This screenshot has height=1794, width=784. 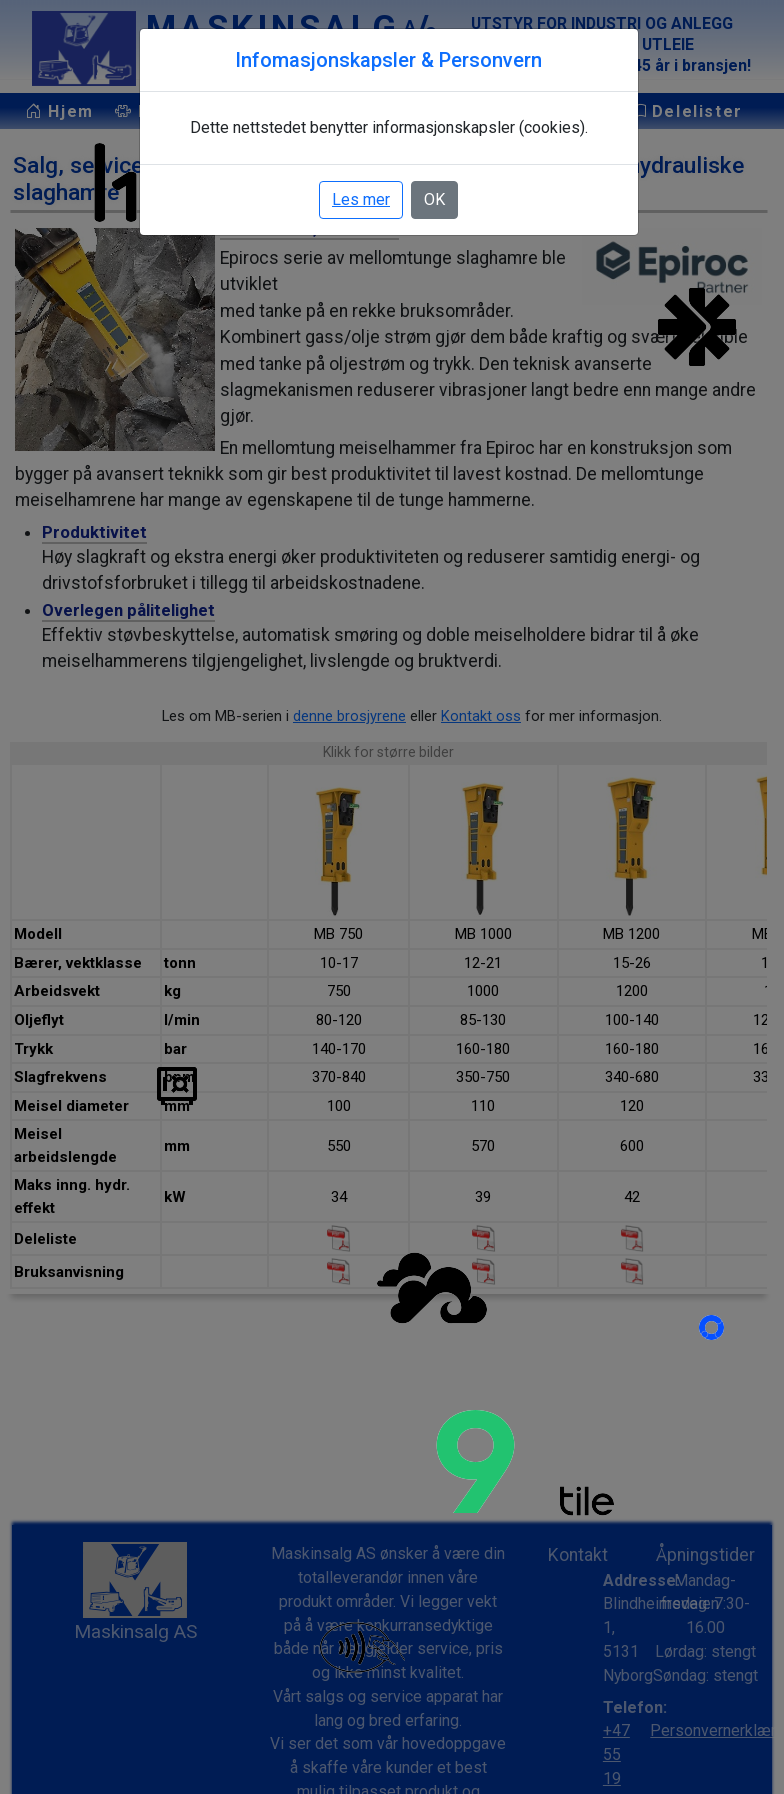 I want to click on access secure storage or vault features, so click(x=177, y=1085).